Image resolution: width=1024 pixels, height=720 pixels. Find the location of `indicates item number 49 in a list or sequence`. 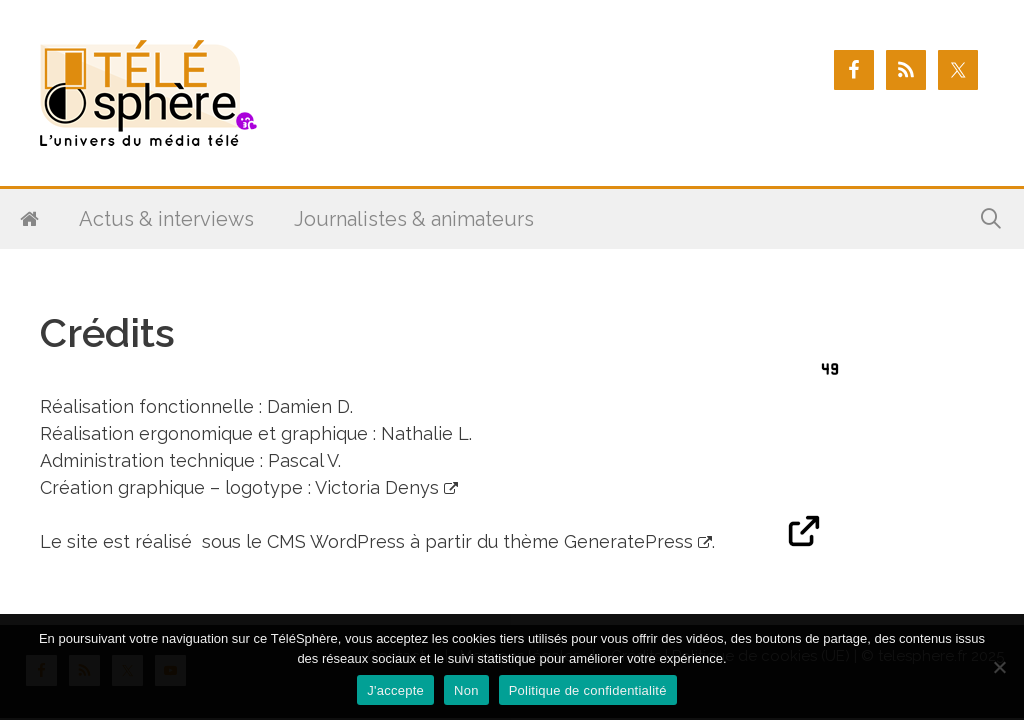

indicates item number 49 in a list or sequence is located at coordinates (830, 369).